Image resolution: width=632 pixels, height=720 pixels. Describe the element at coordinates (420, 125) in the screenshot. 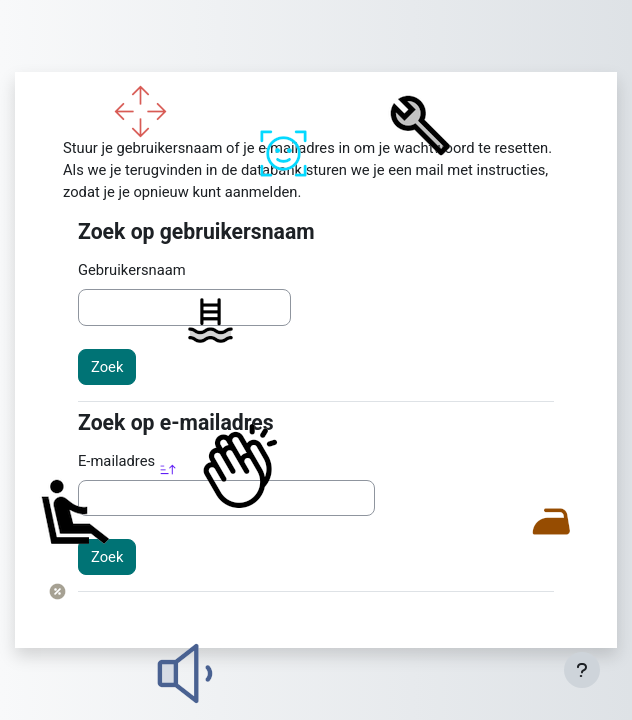

I see `access settings or configuration options` at that location.